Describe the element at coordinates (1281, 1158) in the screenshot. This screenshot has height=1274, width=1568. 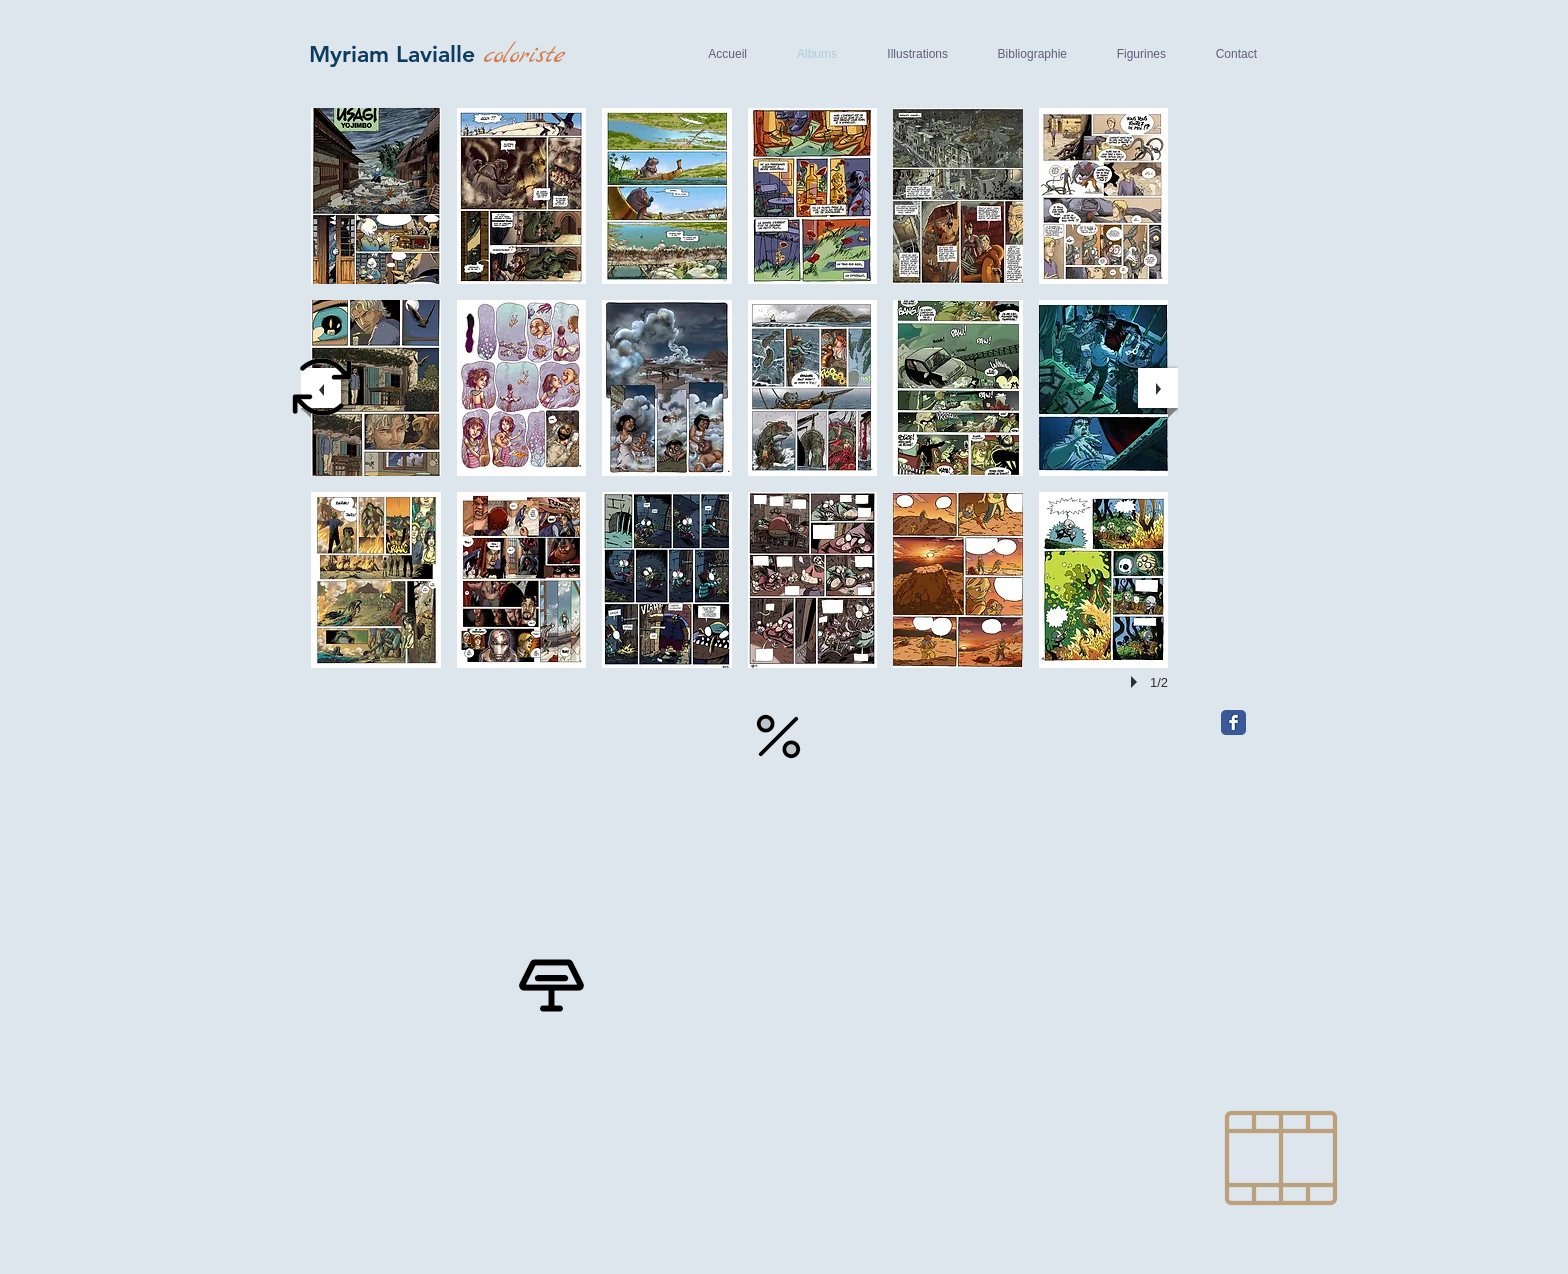
I see `view video or film content` at that location.